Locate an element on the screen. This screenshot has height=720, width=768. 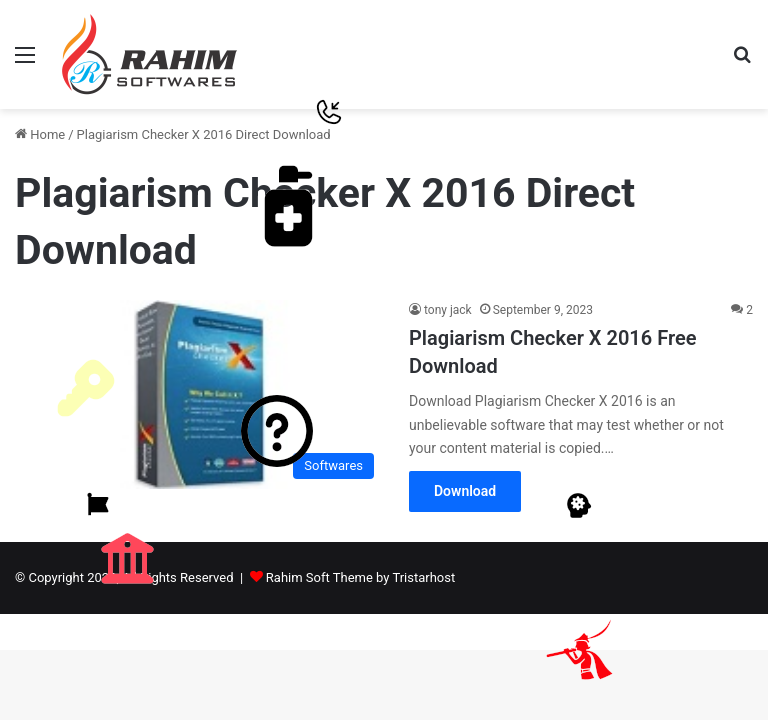
flag or mark an item for review is located at coordinates (98, 504).